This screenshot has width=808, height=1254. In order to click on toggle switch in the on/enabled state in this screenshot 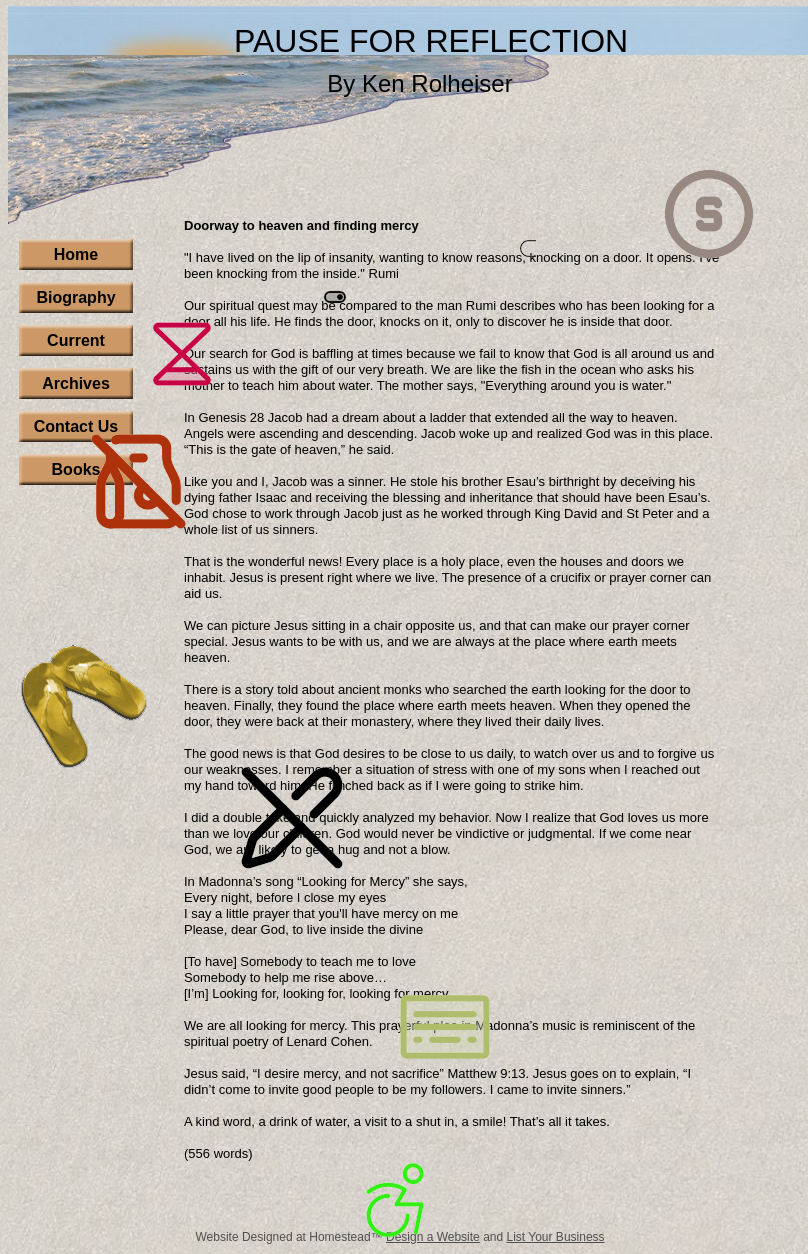, I will do `click(335, 297)`.